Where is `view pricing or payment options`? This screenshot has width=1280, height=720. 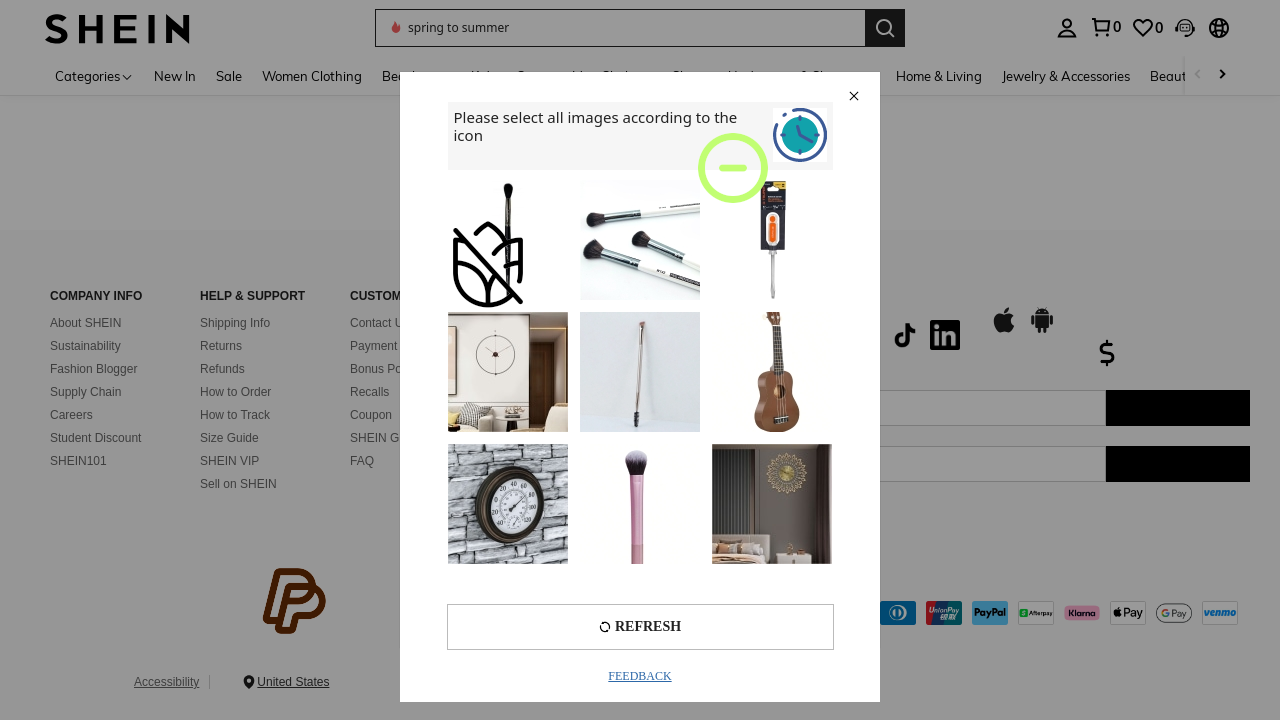
view pricing or payment options is located at coordinates (1107, 353).